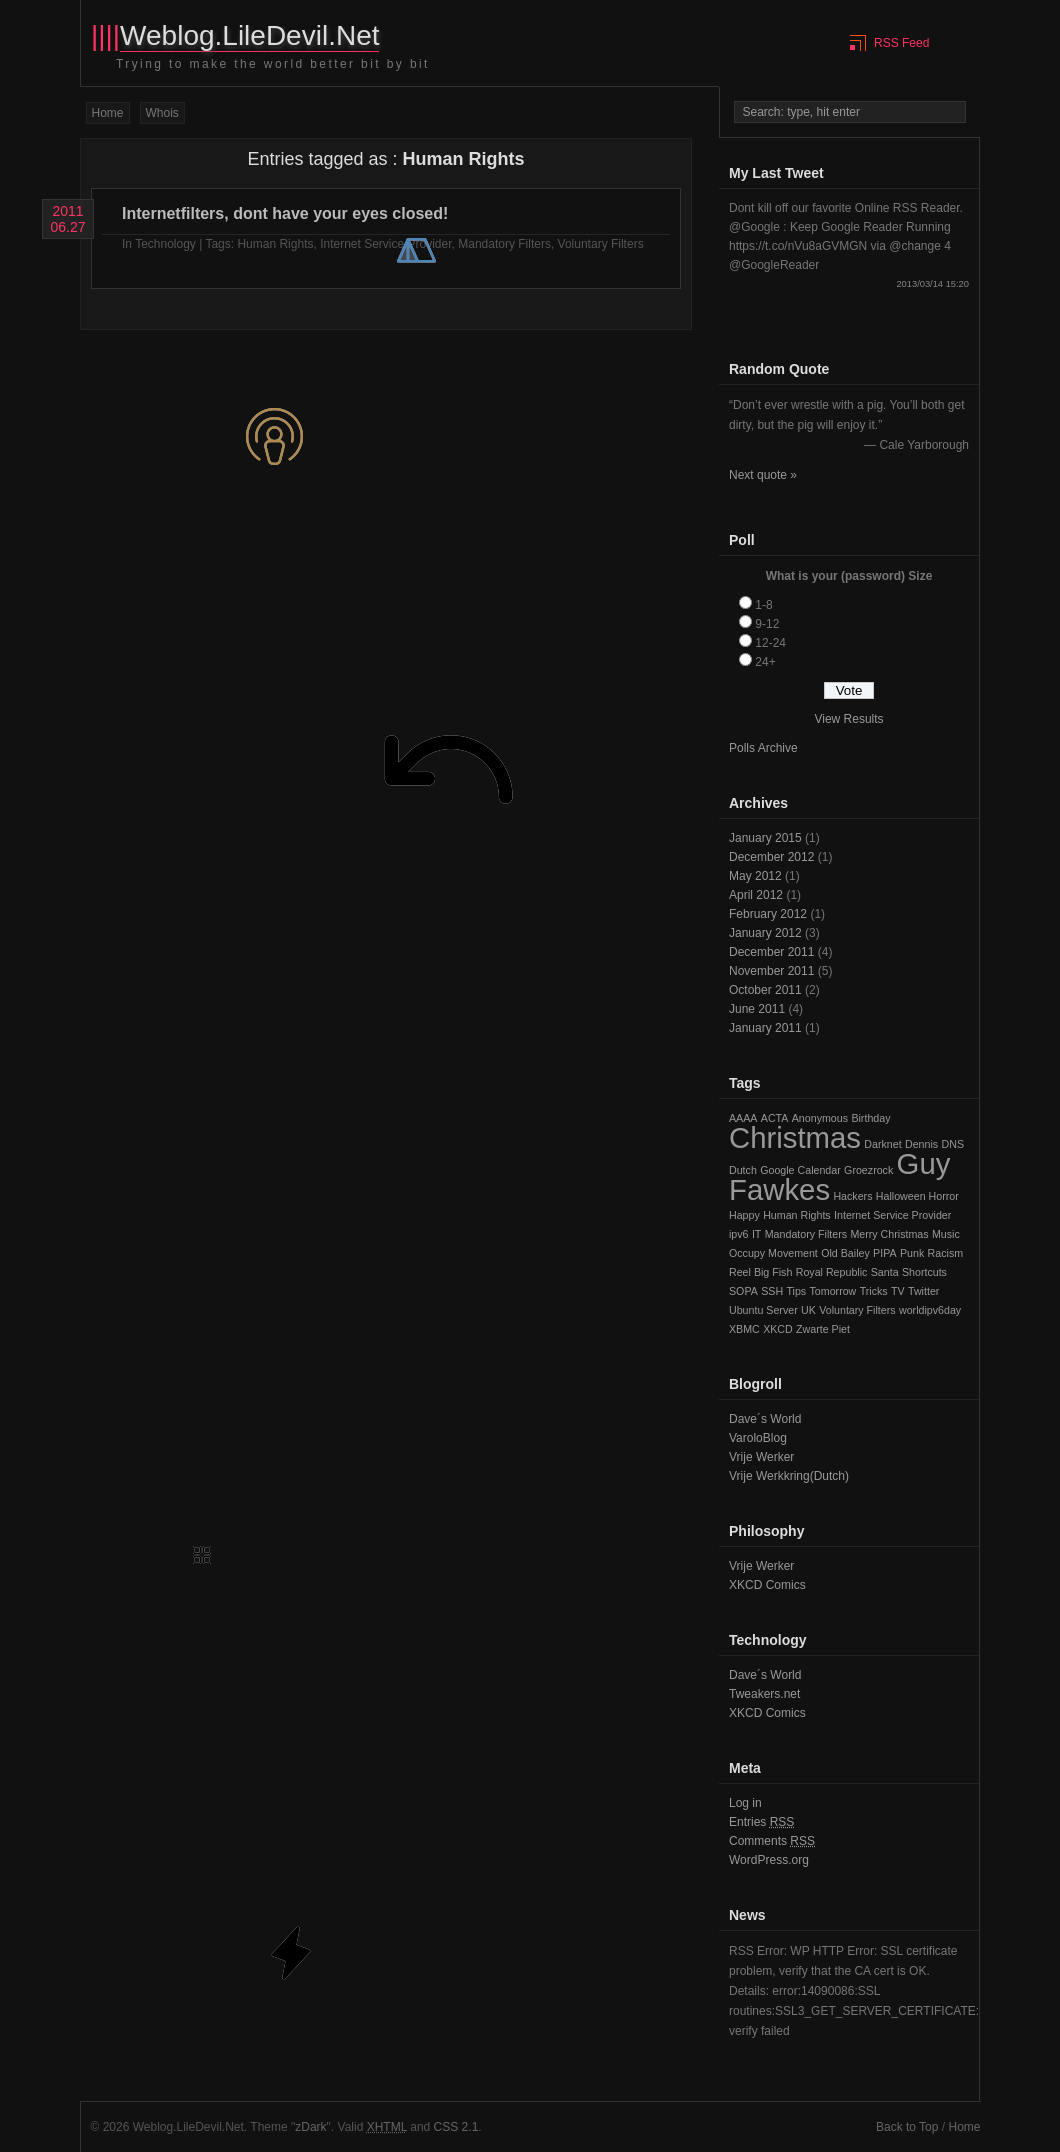  Describe the element at coordinates (291, 1953) in the screenshot. I see `indicates fast or instant action` at that location.